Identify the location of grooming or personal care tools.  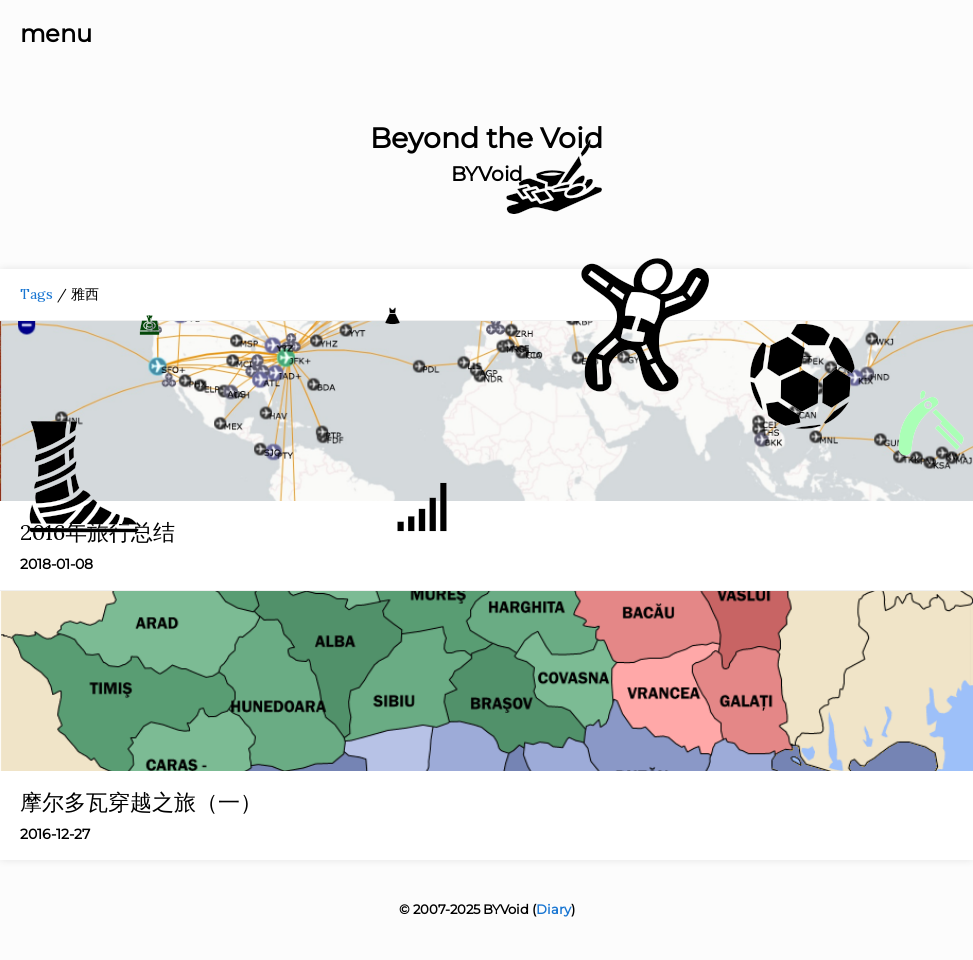
(931, 423).